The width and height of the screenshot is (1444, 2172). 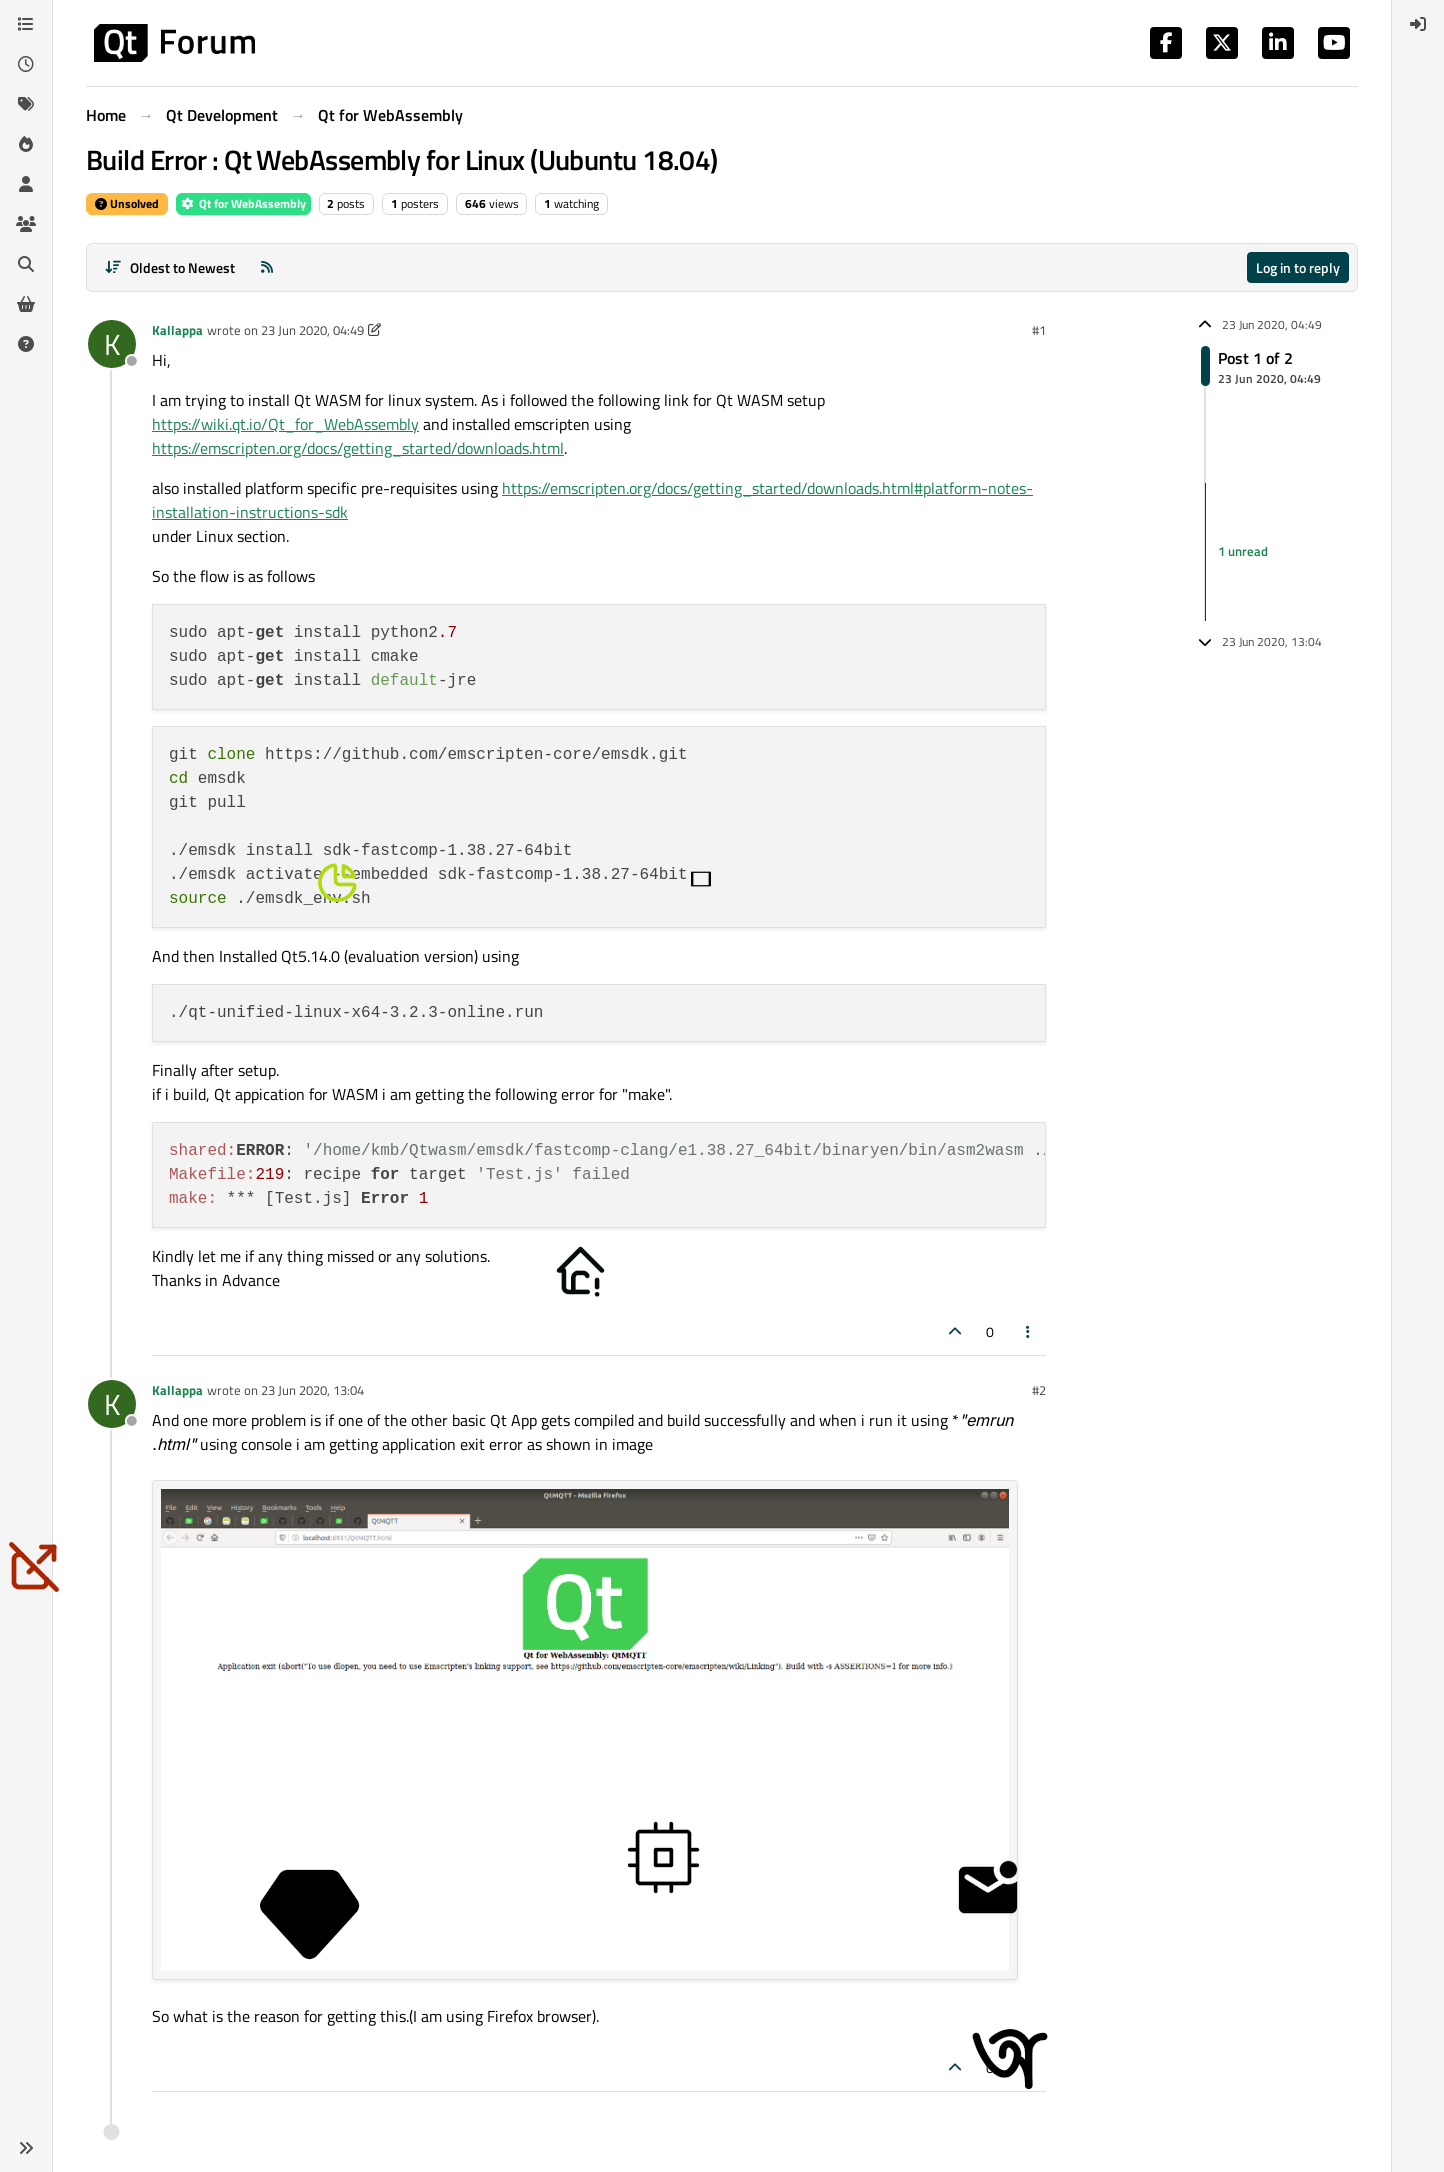 What do you see at coordinates (701, 879) in the screenshot?
I see `switch to landscape mode` at bounding box center [701, 879].